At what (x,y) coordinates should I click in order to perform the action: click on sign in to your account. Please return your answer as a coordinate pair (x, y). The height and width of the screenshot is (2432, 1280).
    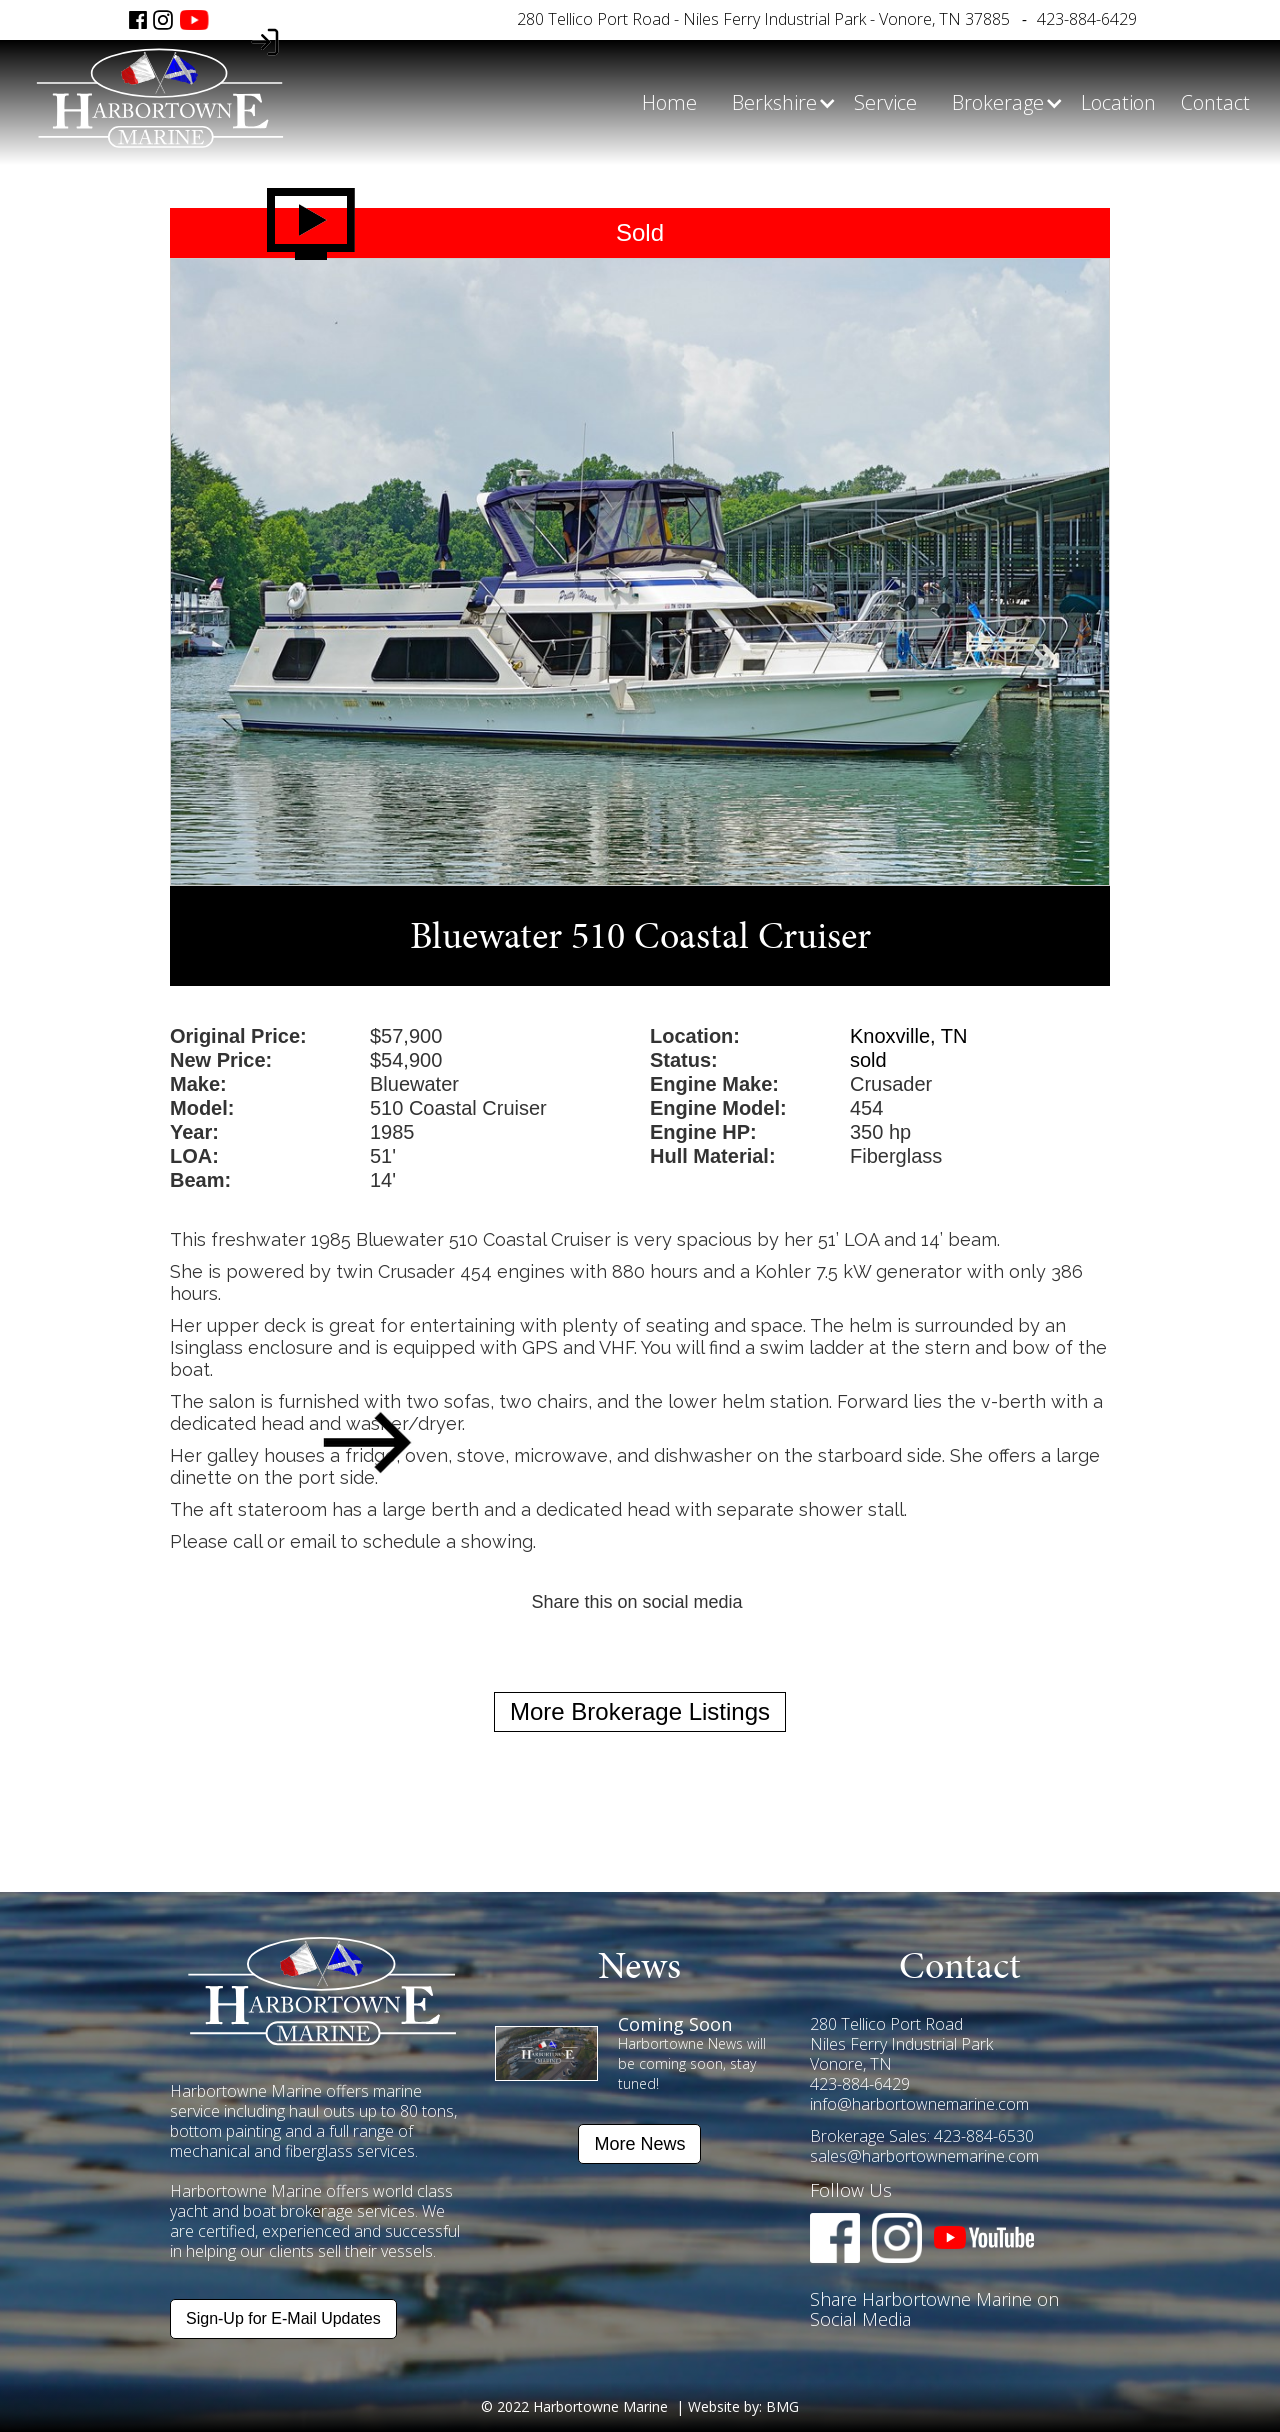
    Looking at the image, I should click on (265, 42).